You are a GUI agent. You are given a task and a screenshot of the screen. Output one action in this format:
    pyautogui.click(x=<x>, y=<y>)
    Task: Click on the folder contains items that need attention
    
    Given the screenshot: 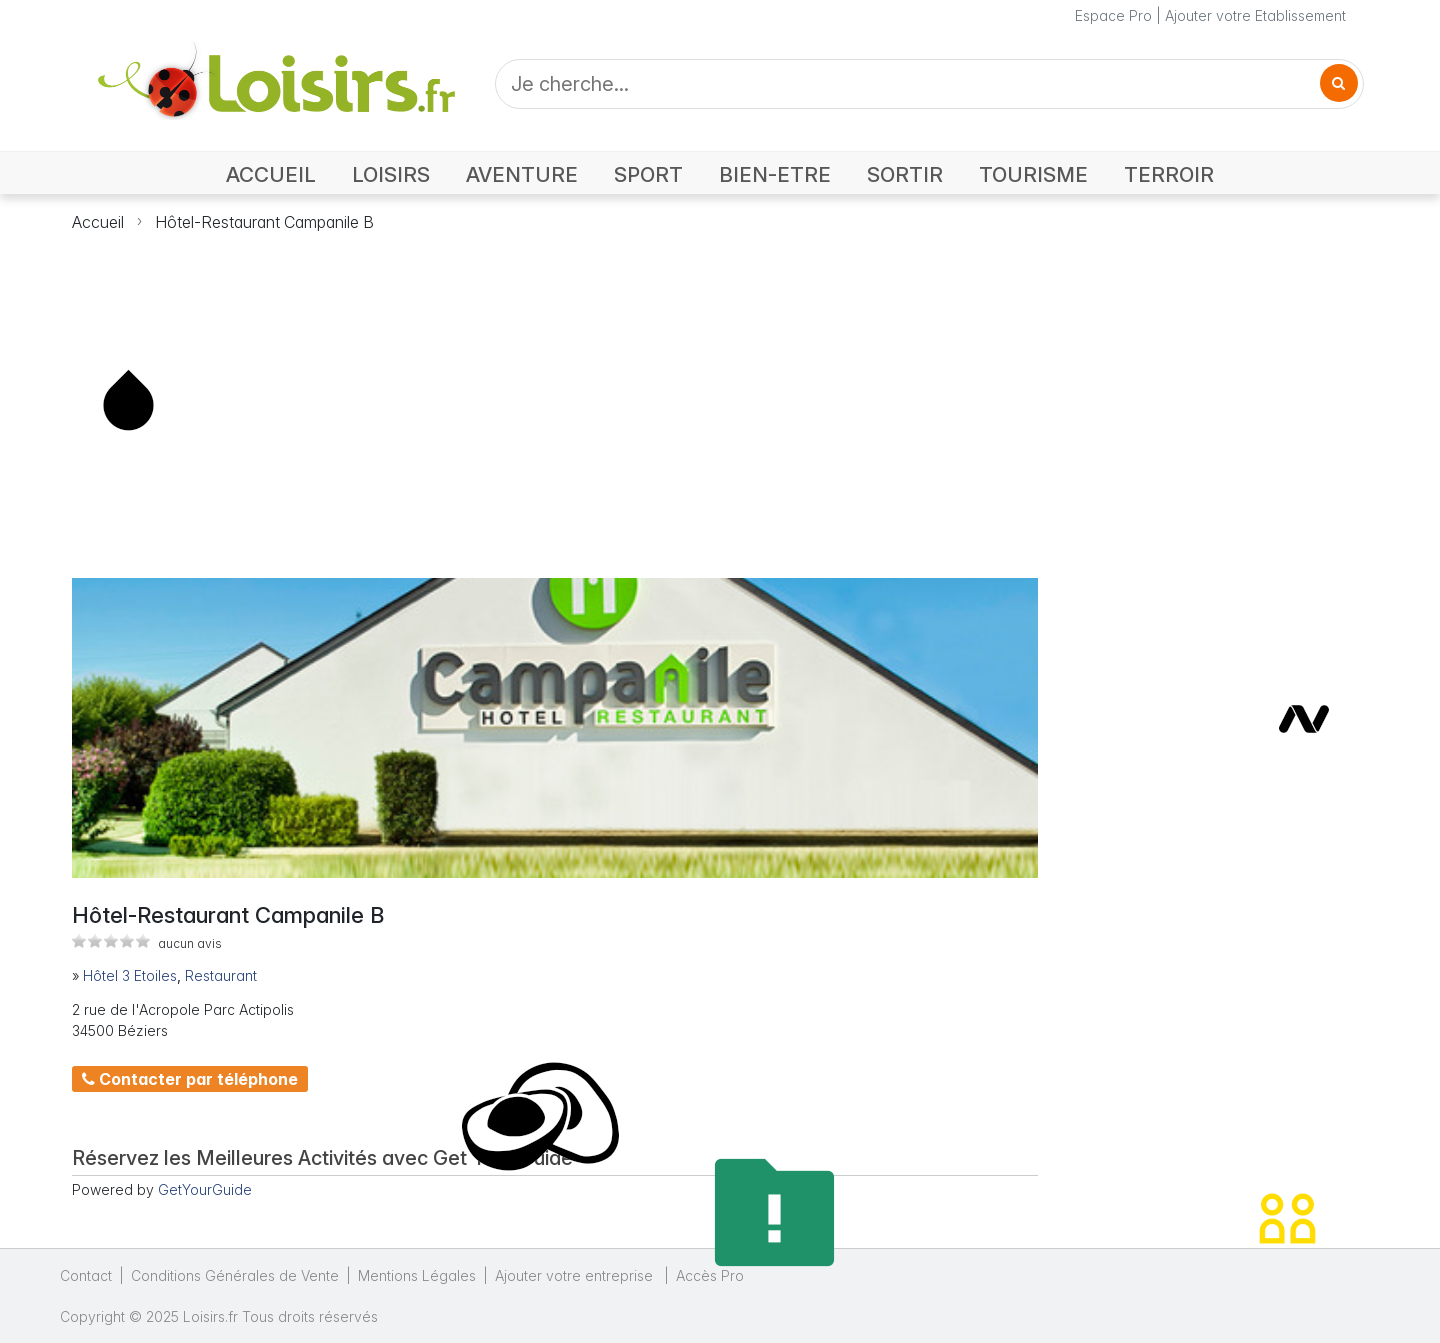 What is the action you would take?
    pyautogui.click(x=774, y=1212)
    